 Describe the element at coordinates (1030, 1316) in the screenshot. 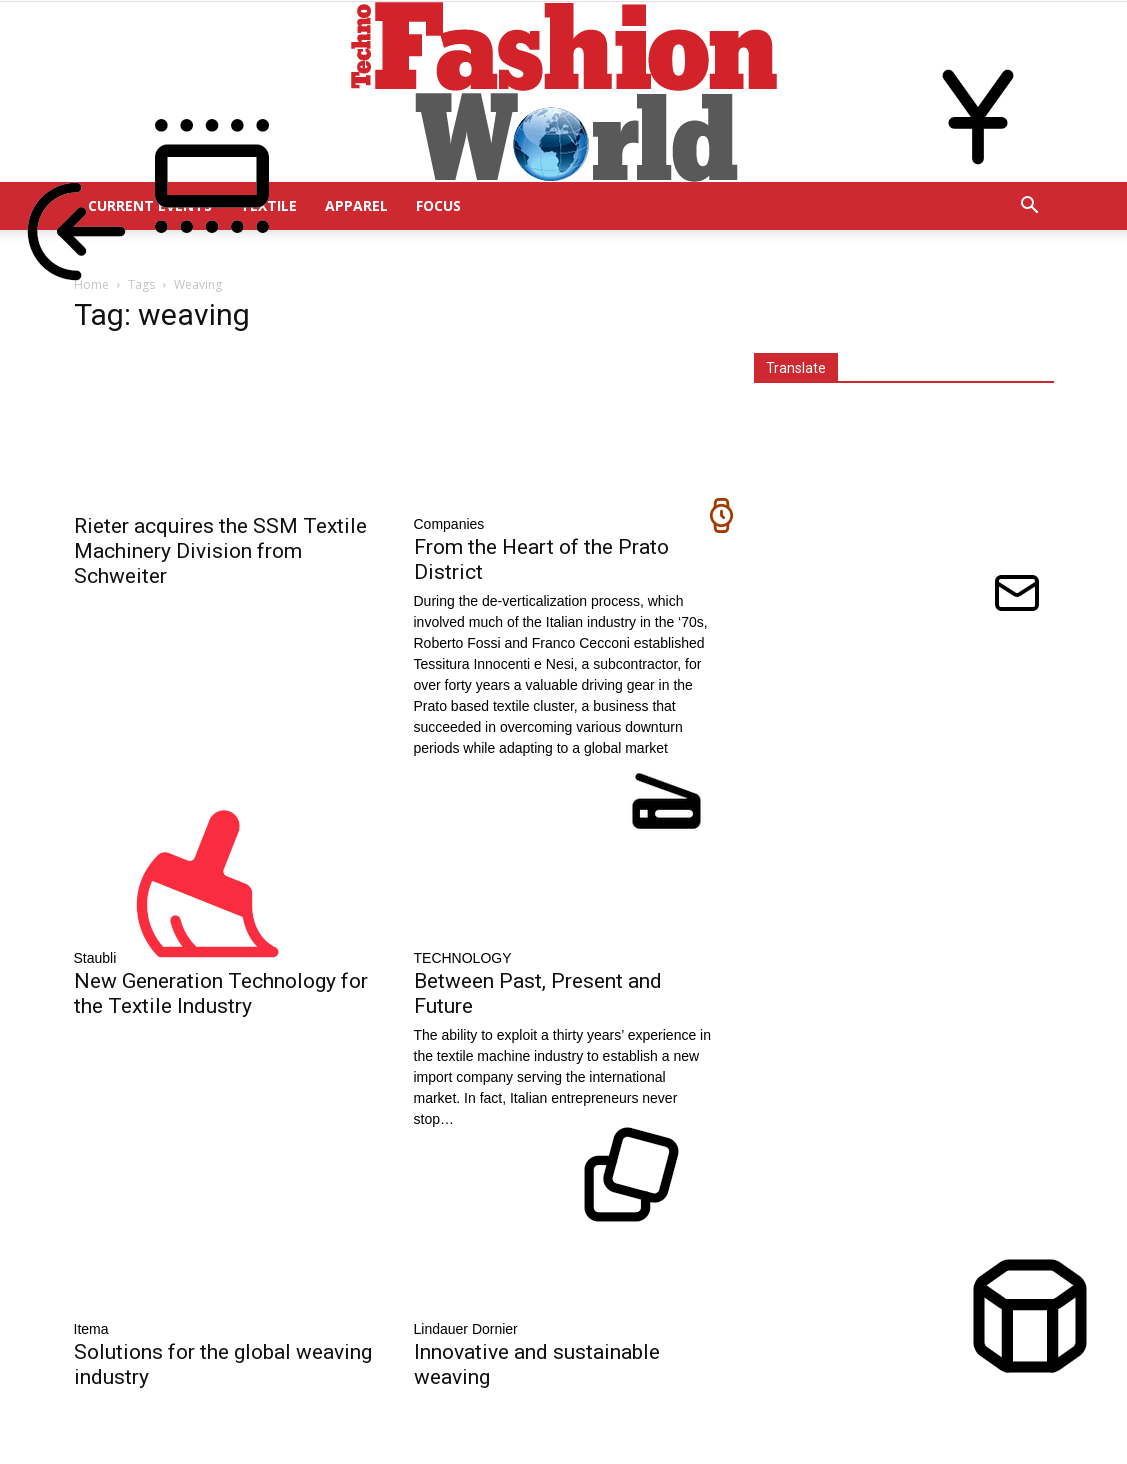

I see `view 3D object or shape` at that location.